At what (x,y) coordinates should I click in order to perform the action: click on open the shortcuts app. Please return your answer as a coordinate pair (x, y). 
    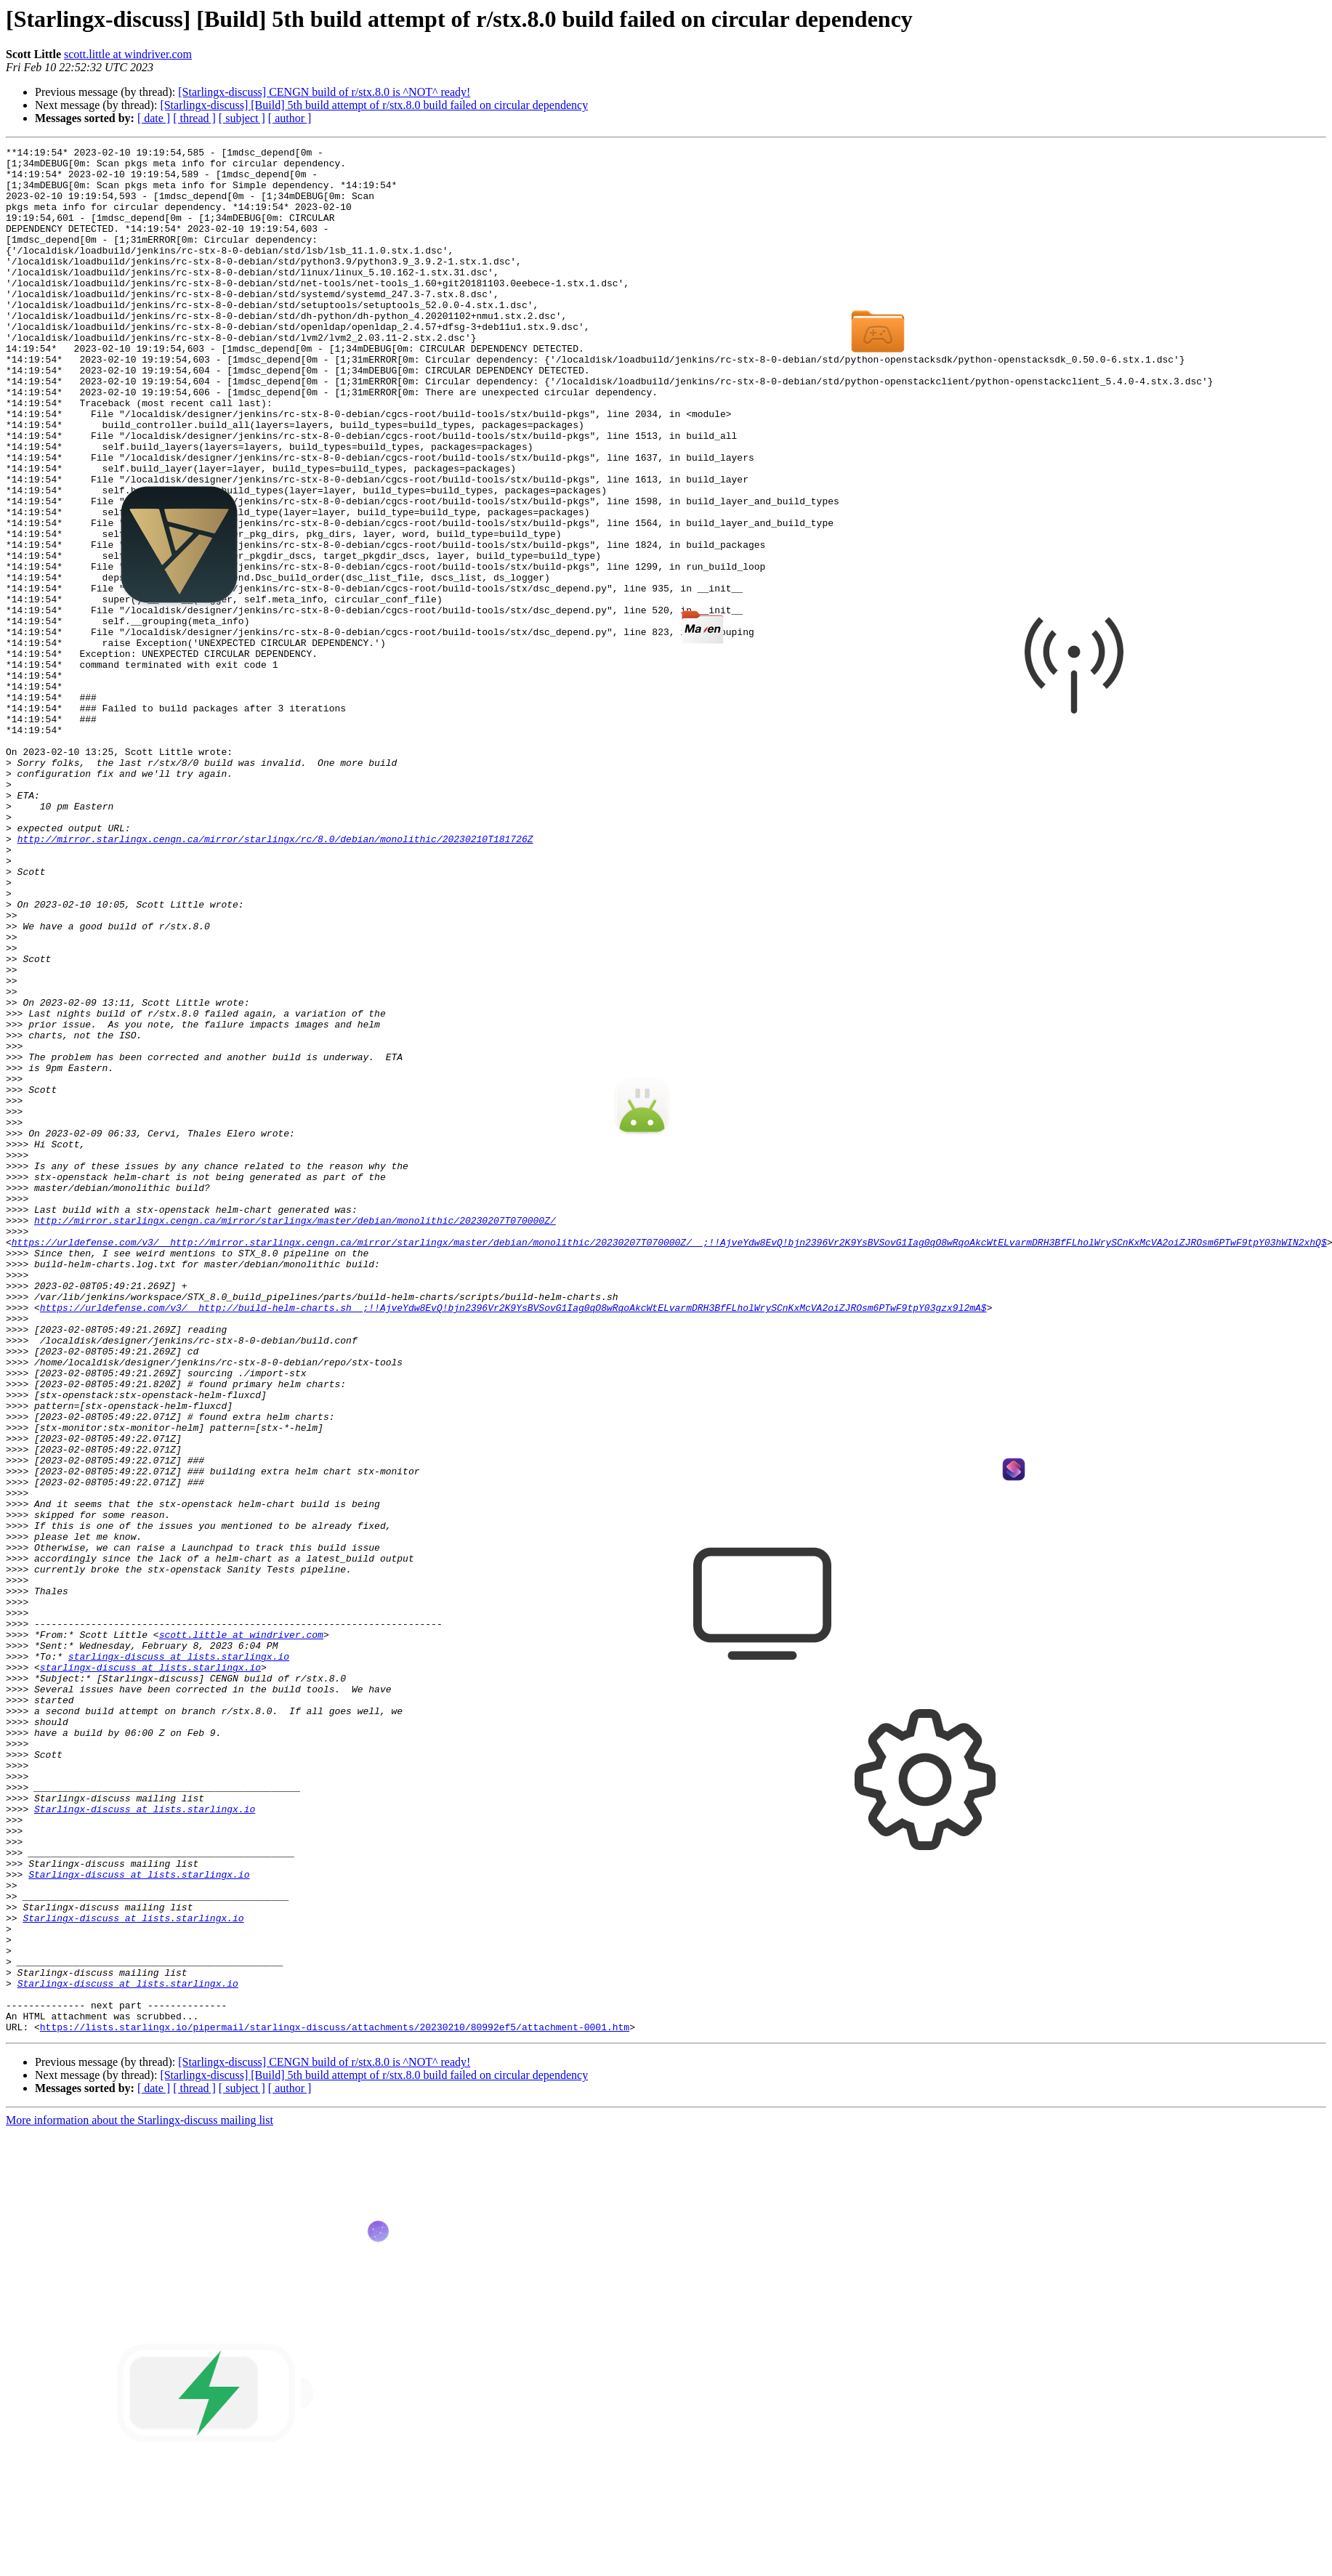
    Looking at the image, I should click on (1014, 1469).